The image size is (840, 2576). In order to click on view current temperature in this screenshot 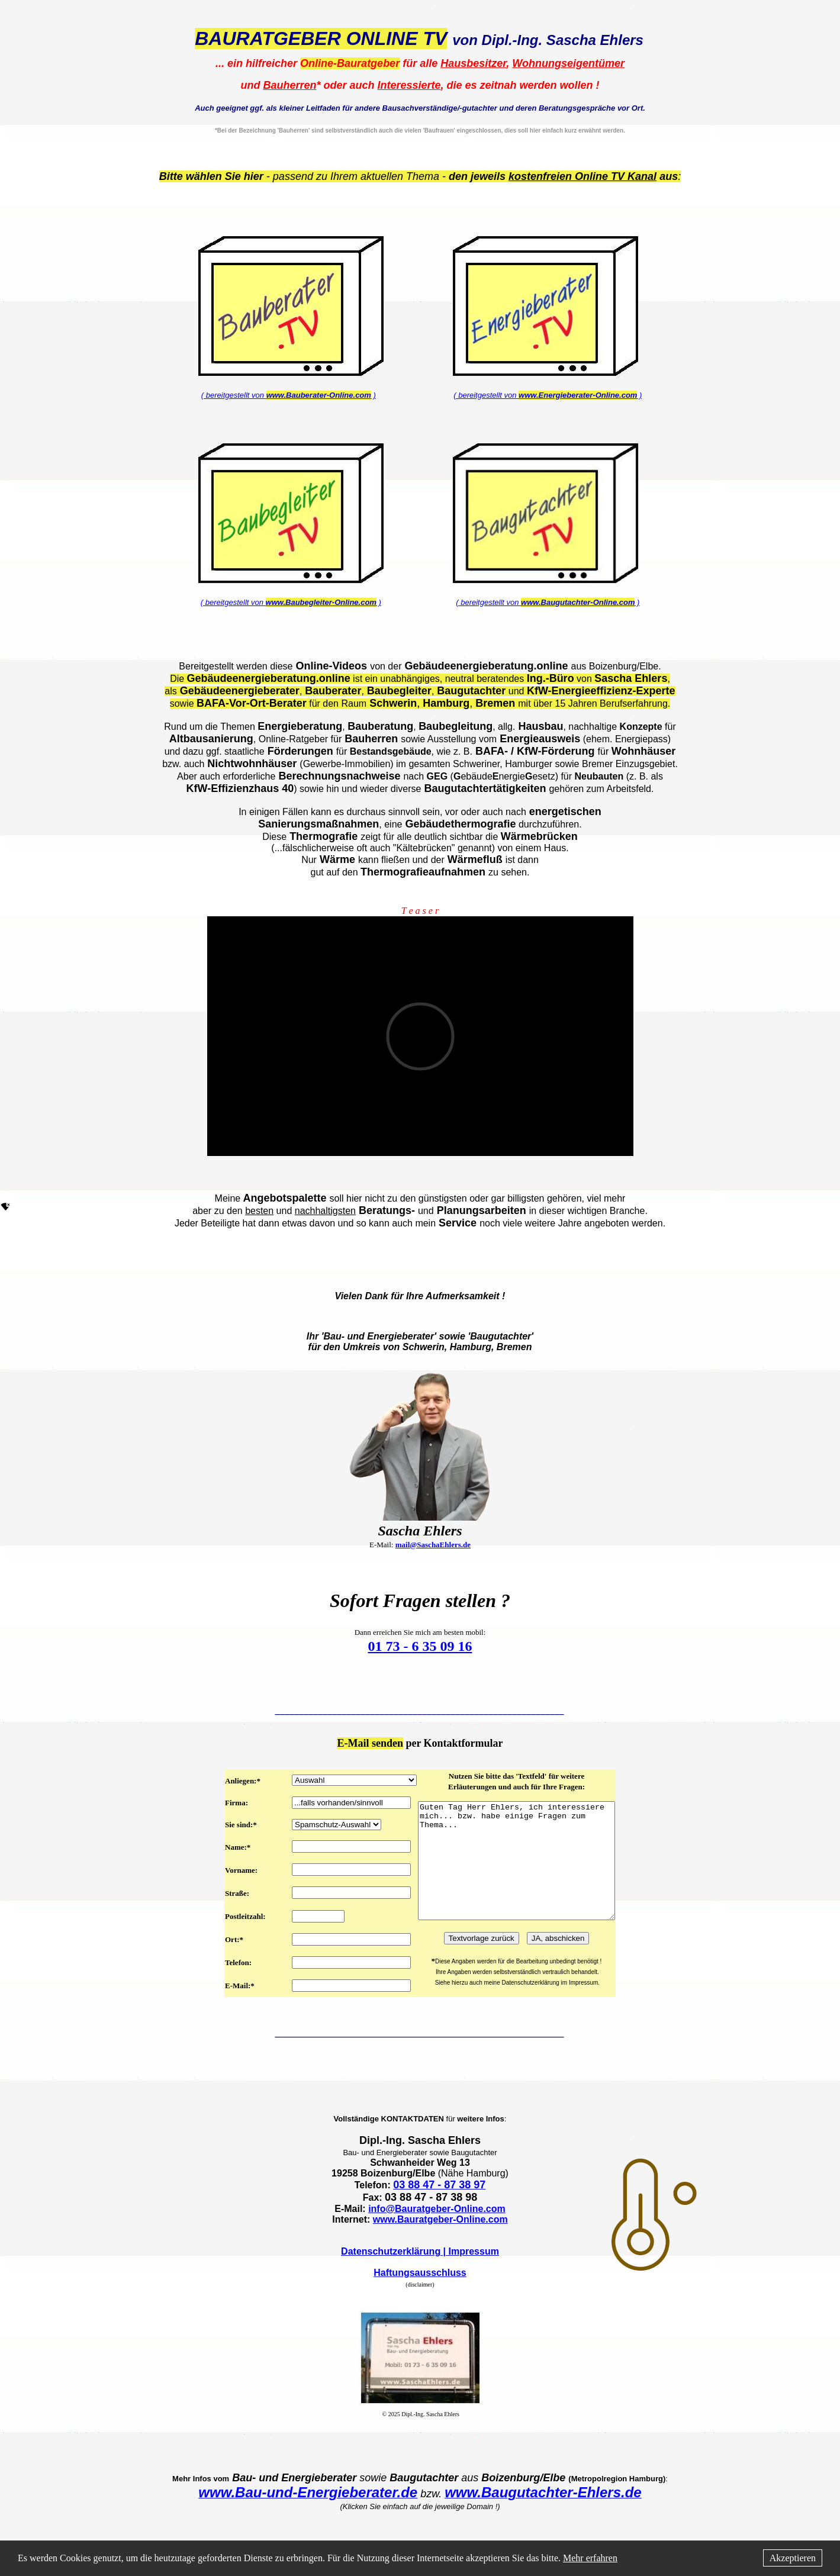, I will do `click(644, 2214)`.